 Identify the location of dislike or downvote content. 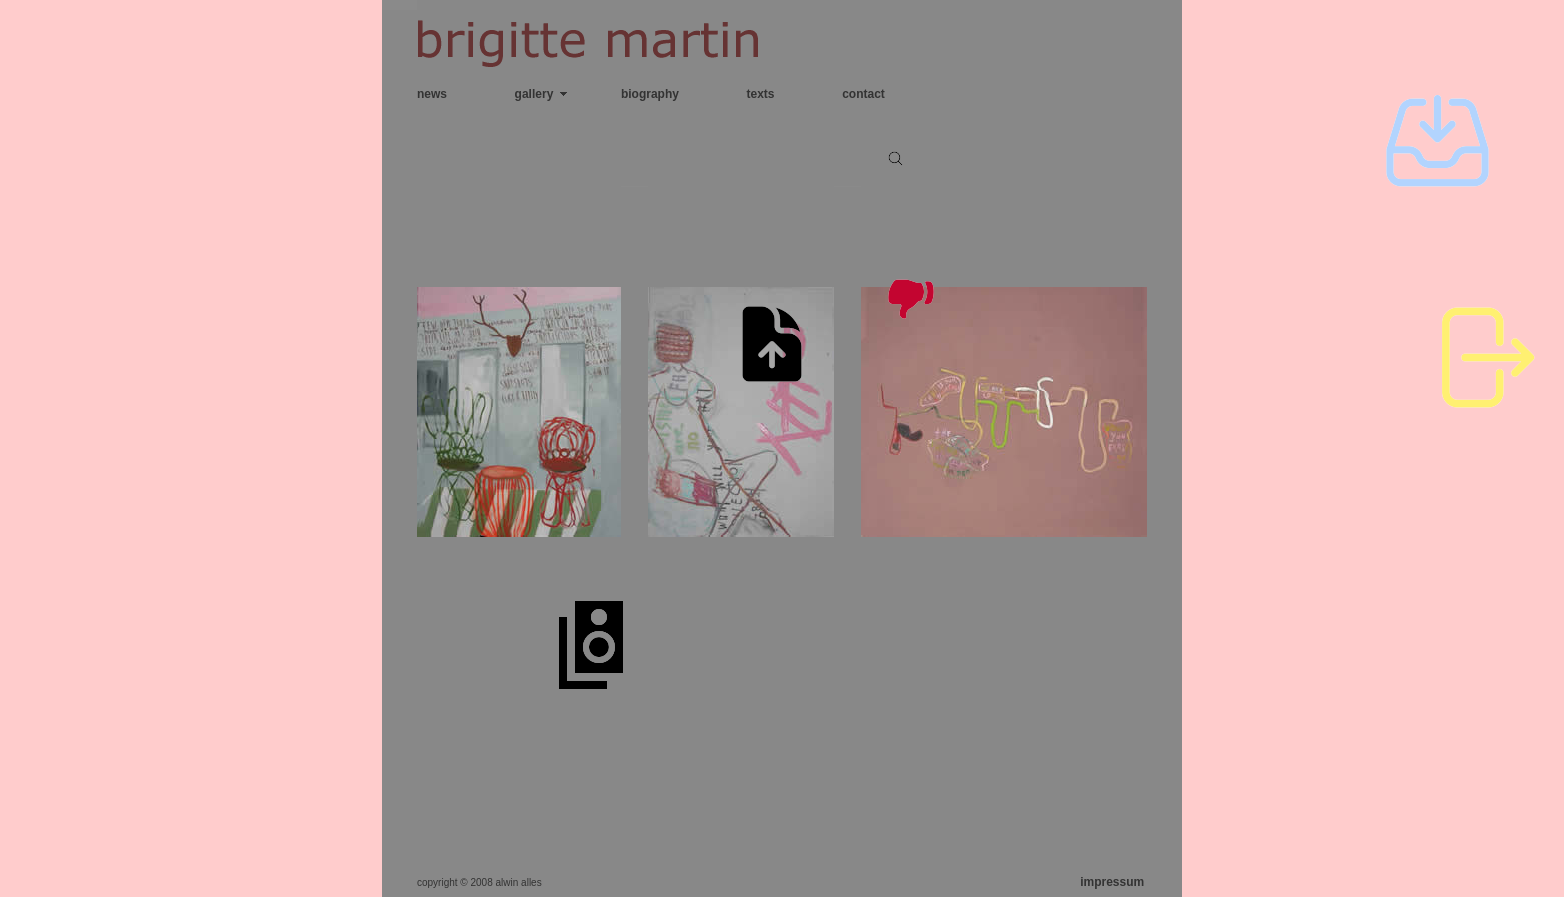
(911, 297).